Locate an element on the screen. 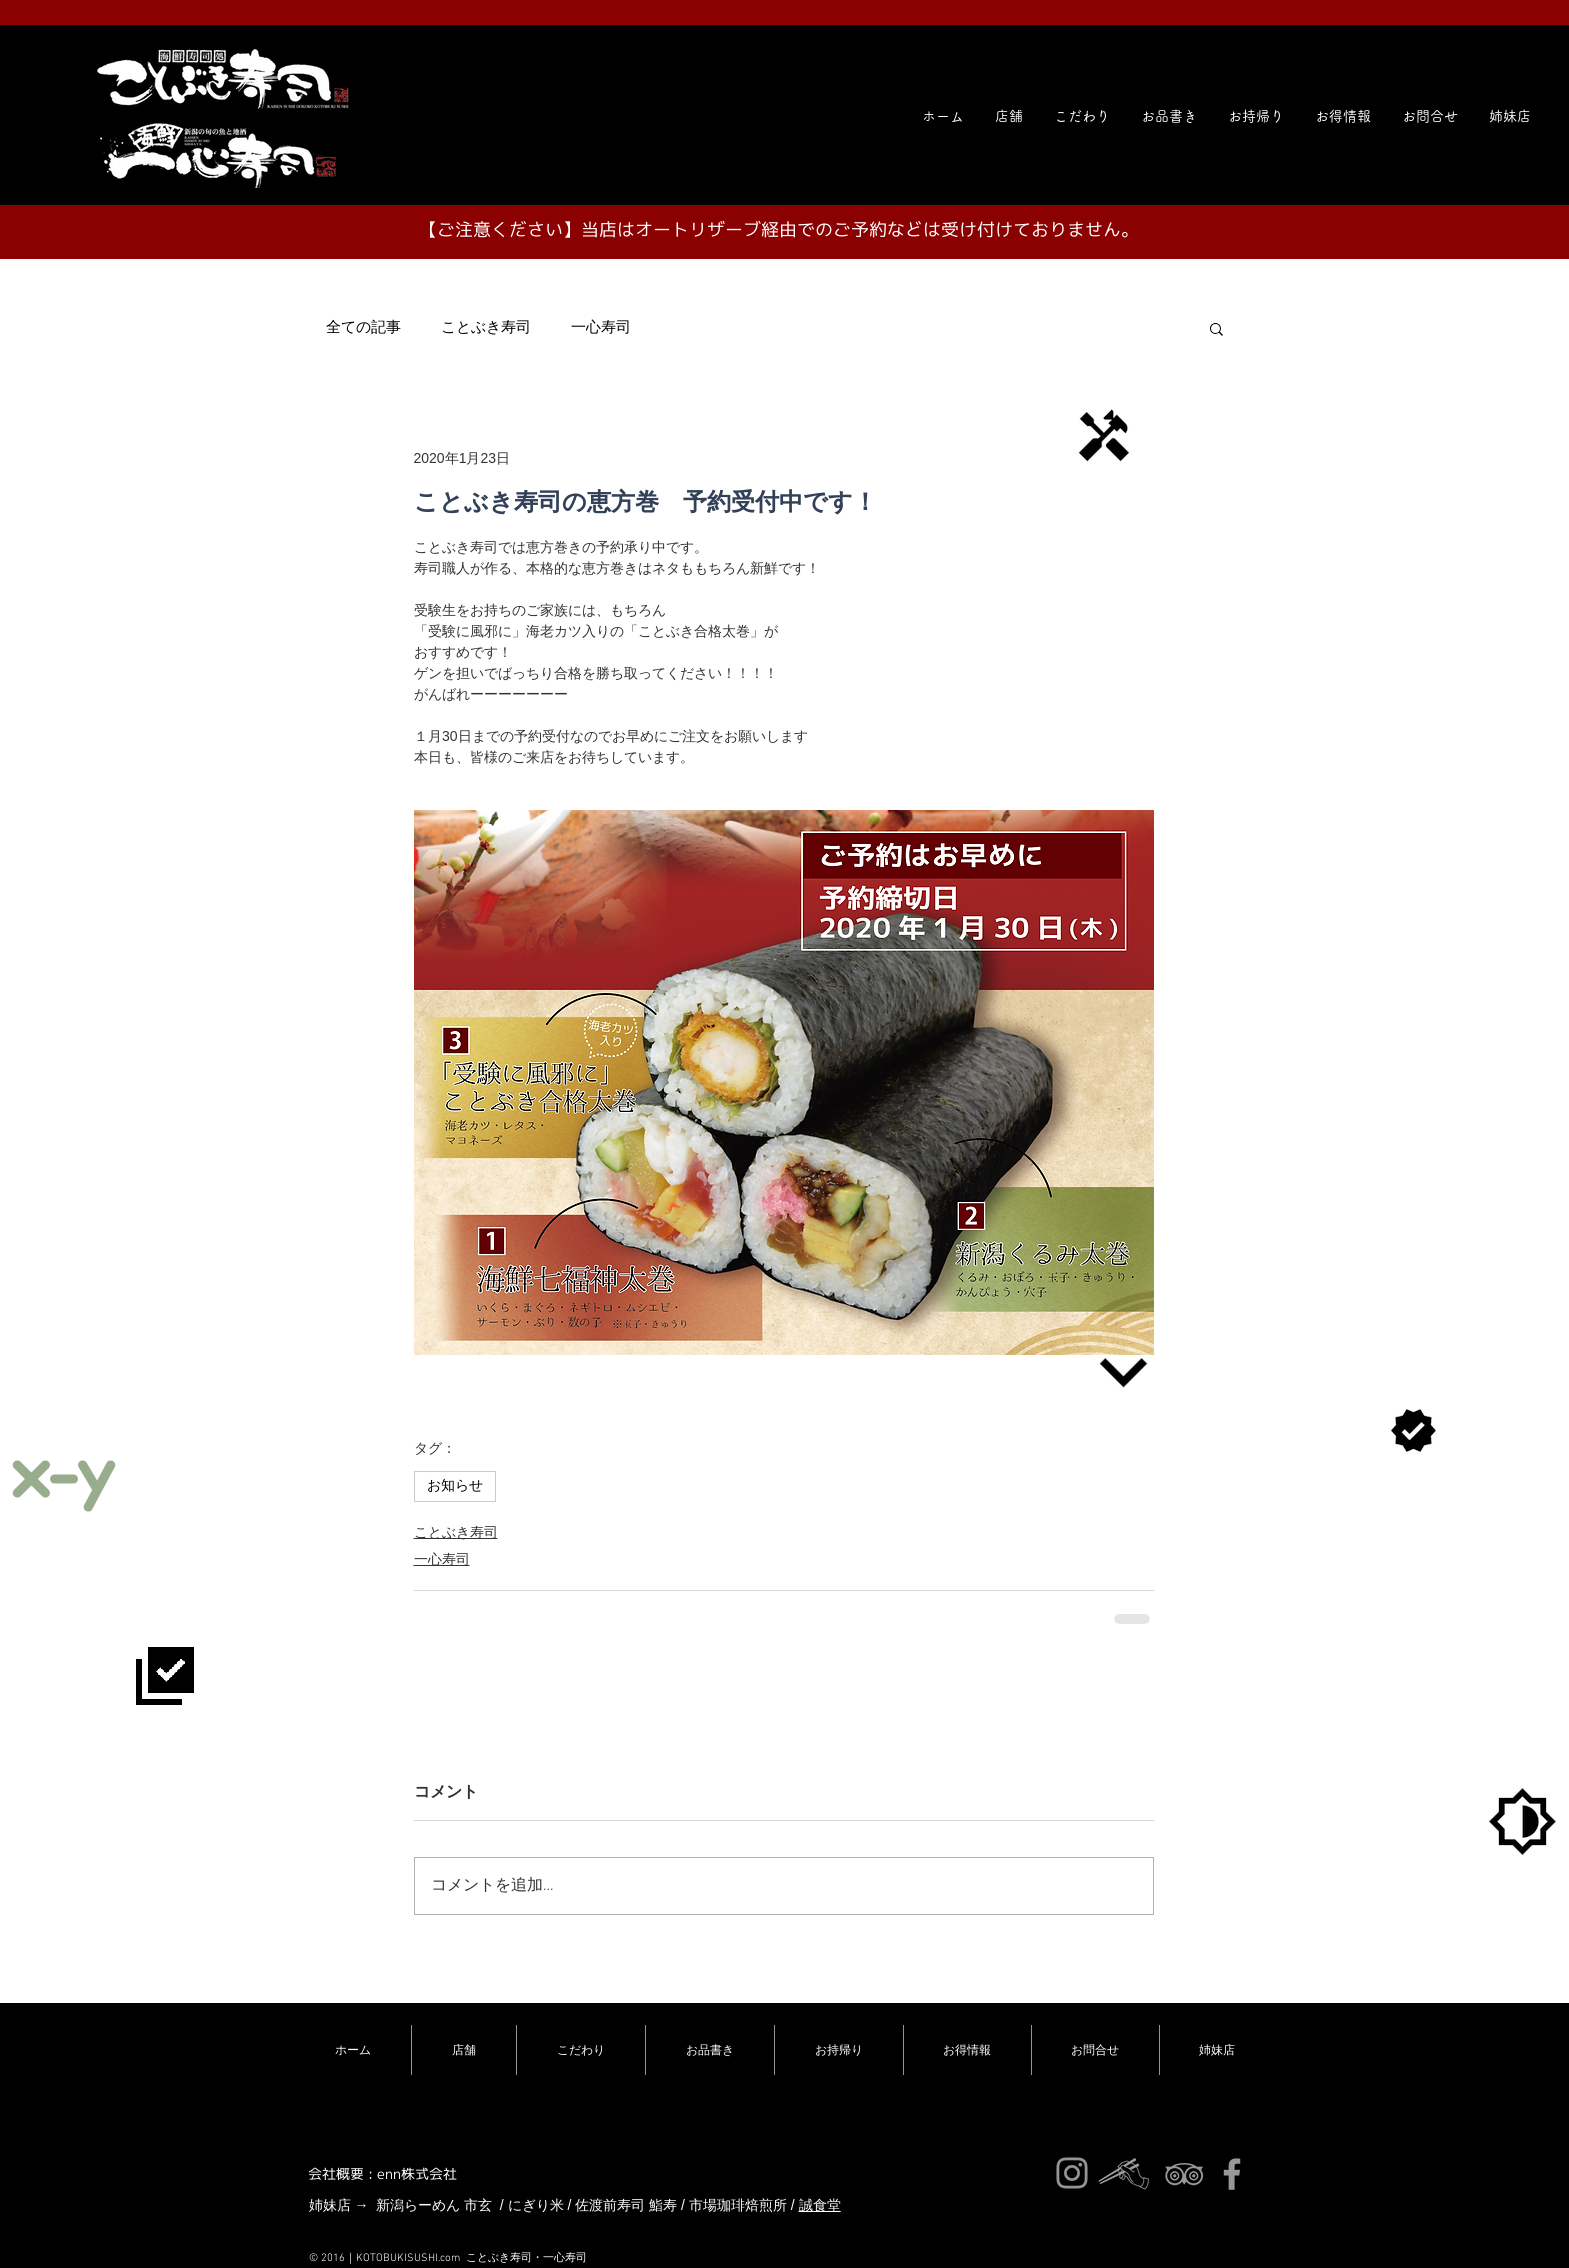 This screenshot has height=2268, width=1569. access tools and settings is located at coordinates (1104, 436).